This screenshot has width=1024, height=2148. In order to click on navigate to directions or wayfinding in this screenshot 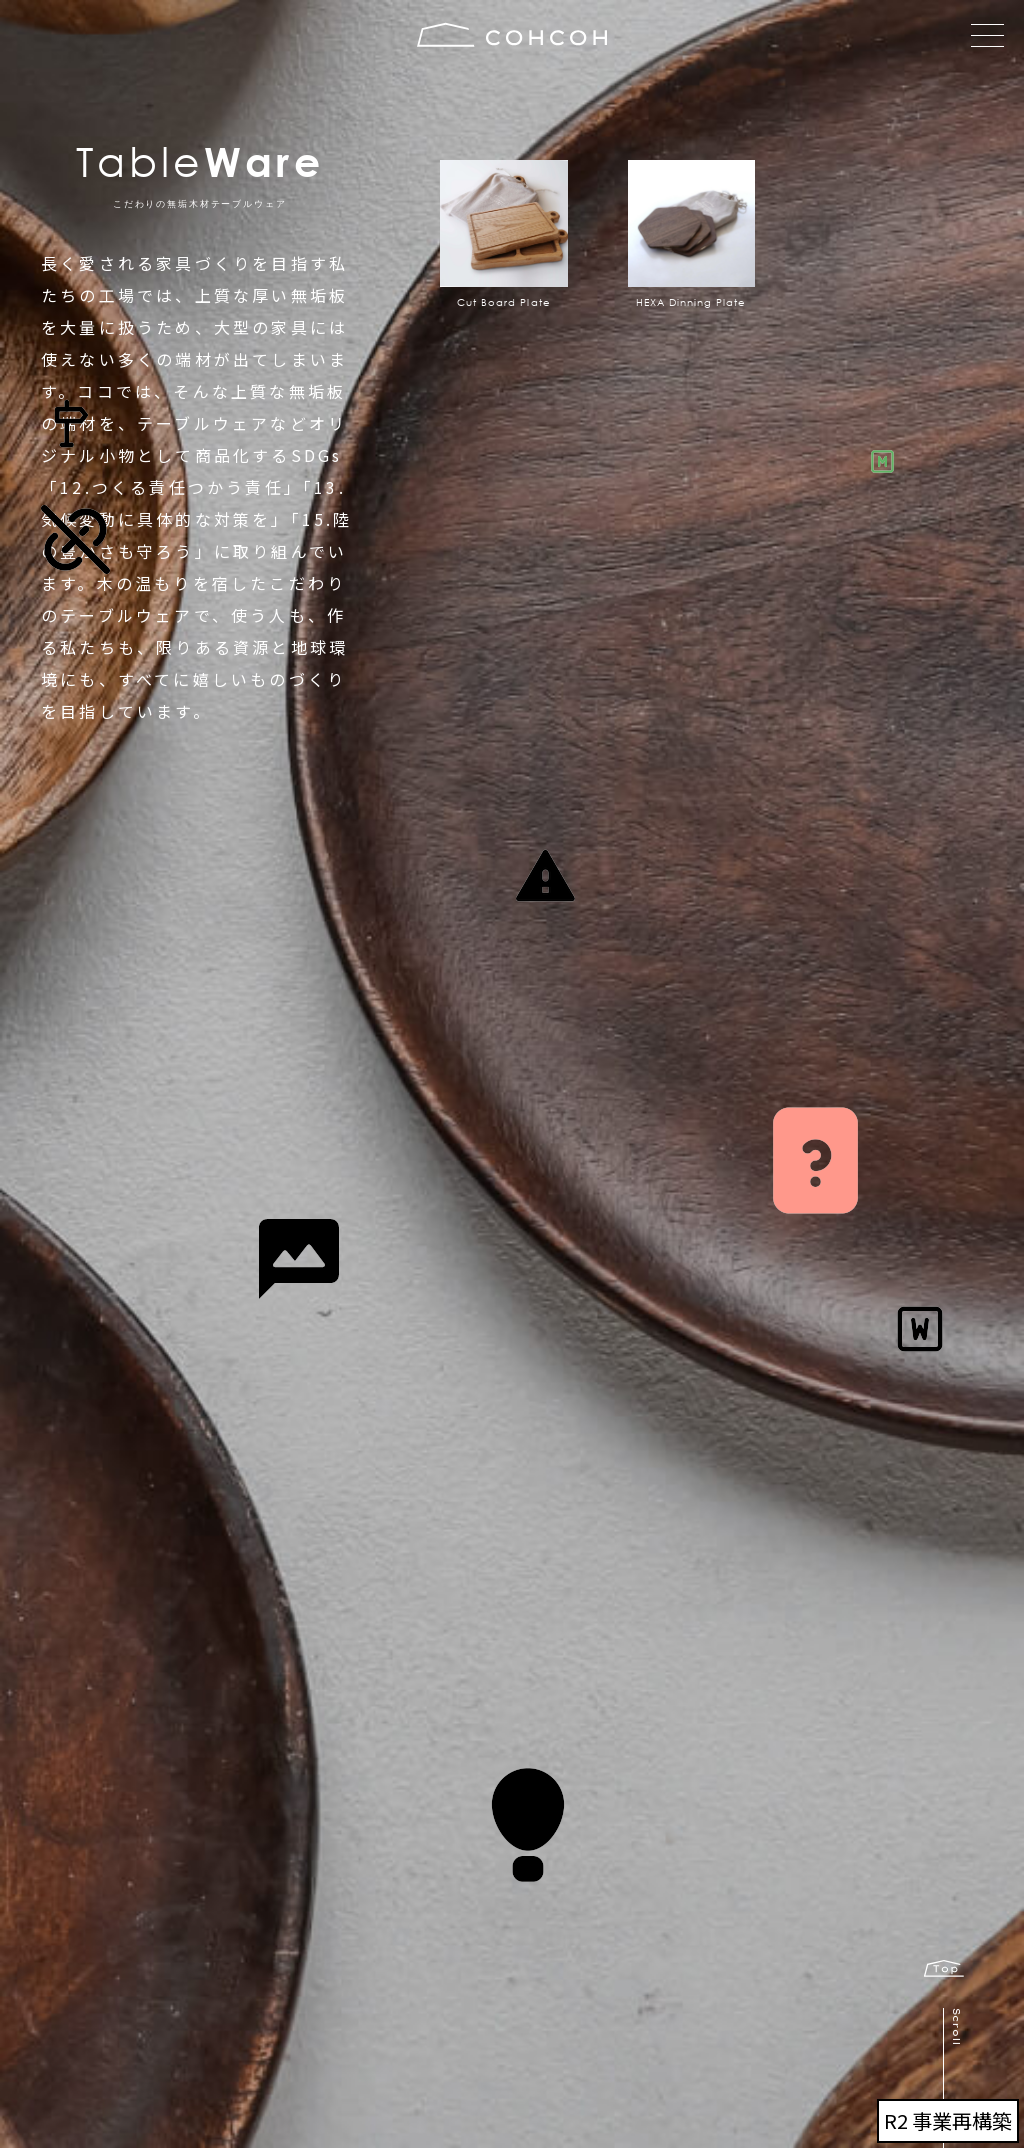, I will do `click(71, 423)`.